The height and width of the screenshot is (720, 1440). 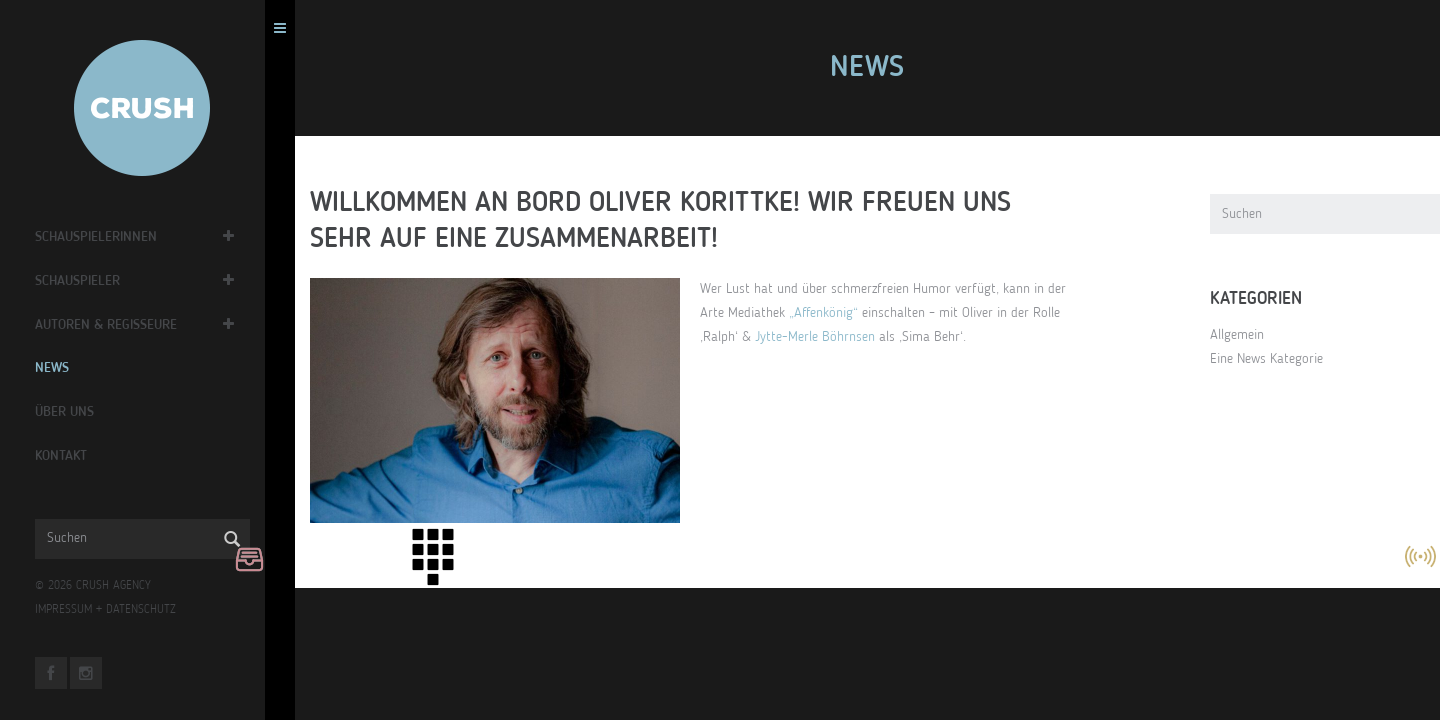 What do you see at coordinates (249, 559) in the screenshot?
I see `view inbox or received files` at bounding box center [249, 559].